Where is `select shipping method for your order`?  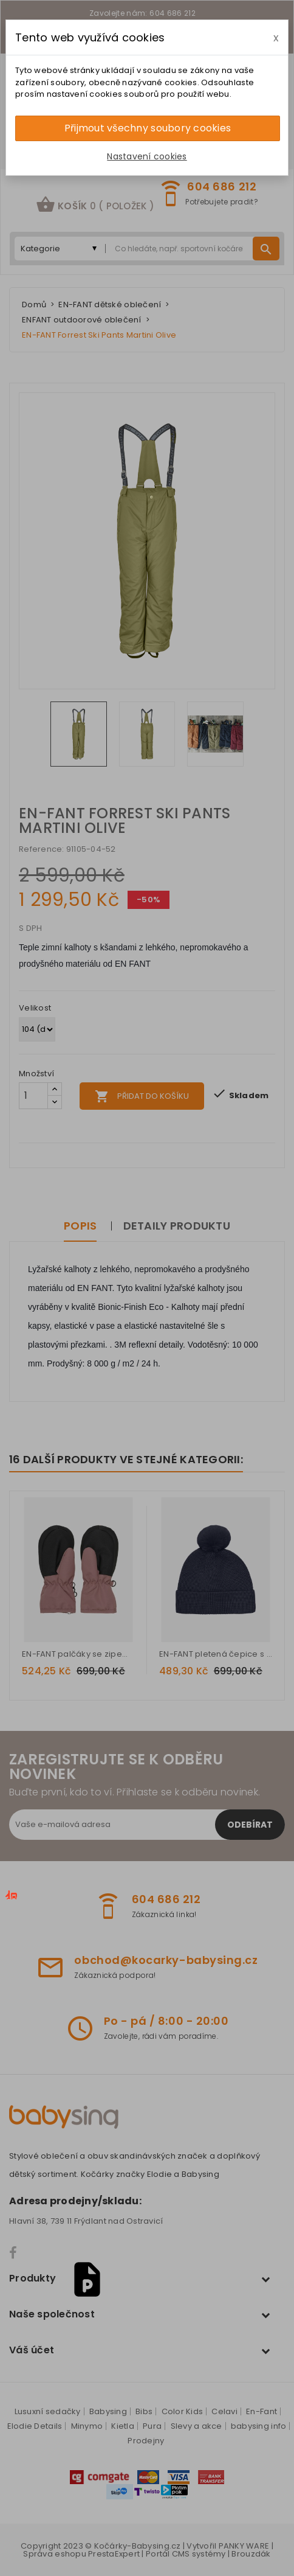
select shipping method for your order is located at coordinates (11, 1895).